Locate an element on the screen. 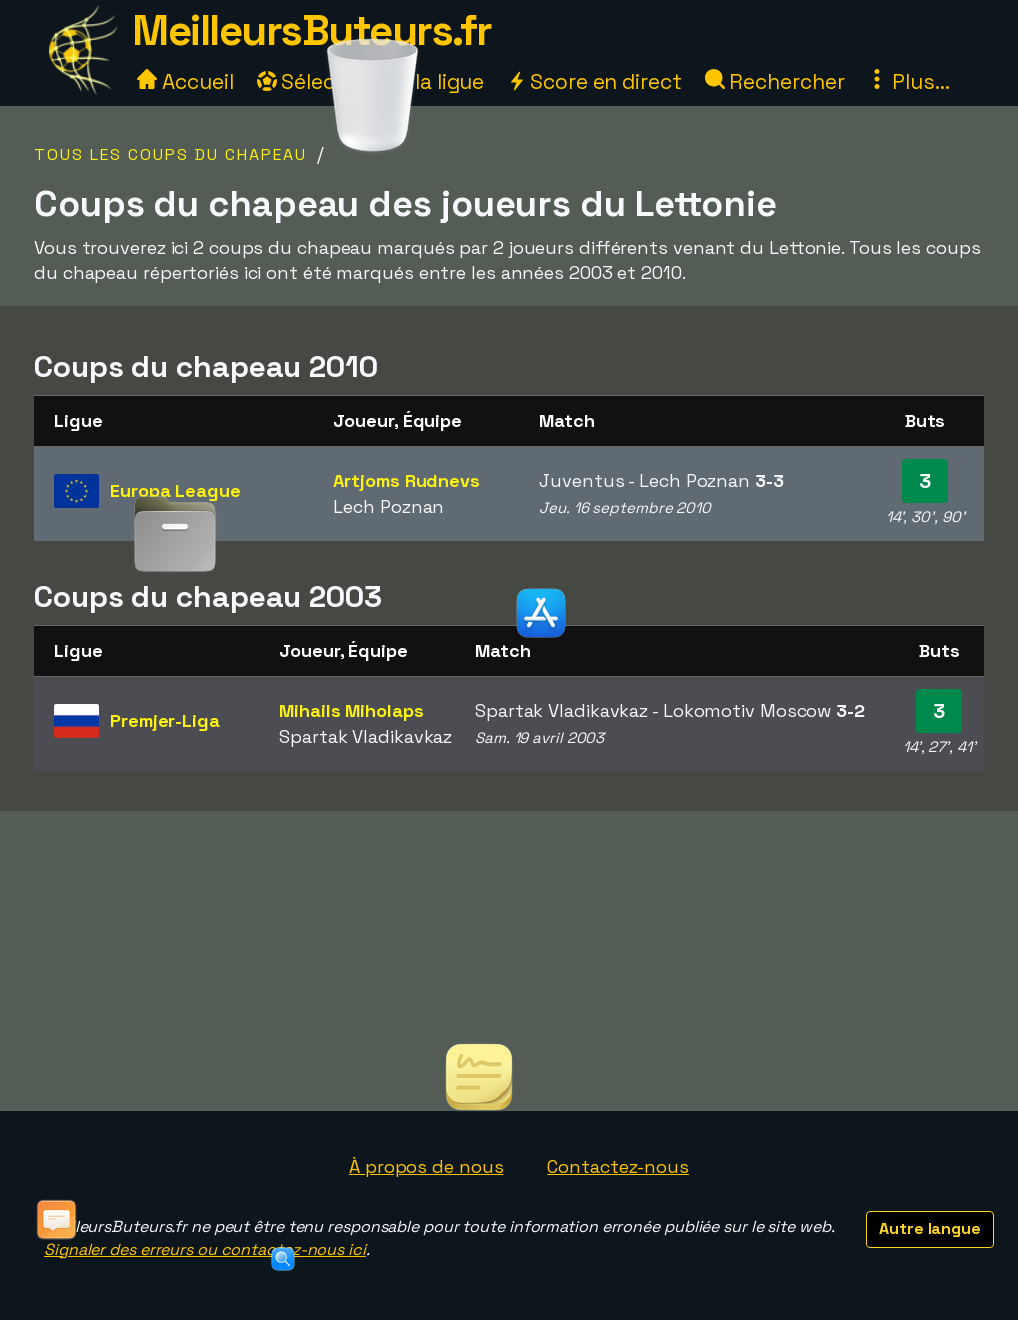  open the App Store to browse and download apps is located at coordinates (541, 613).